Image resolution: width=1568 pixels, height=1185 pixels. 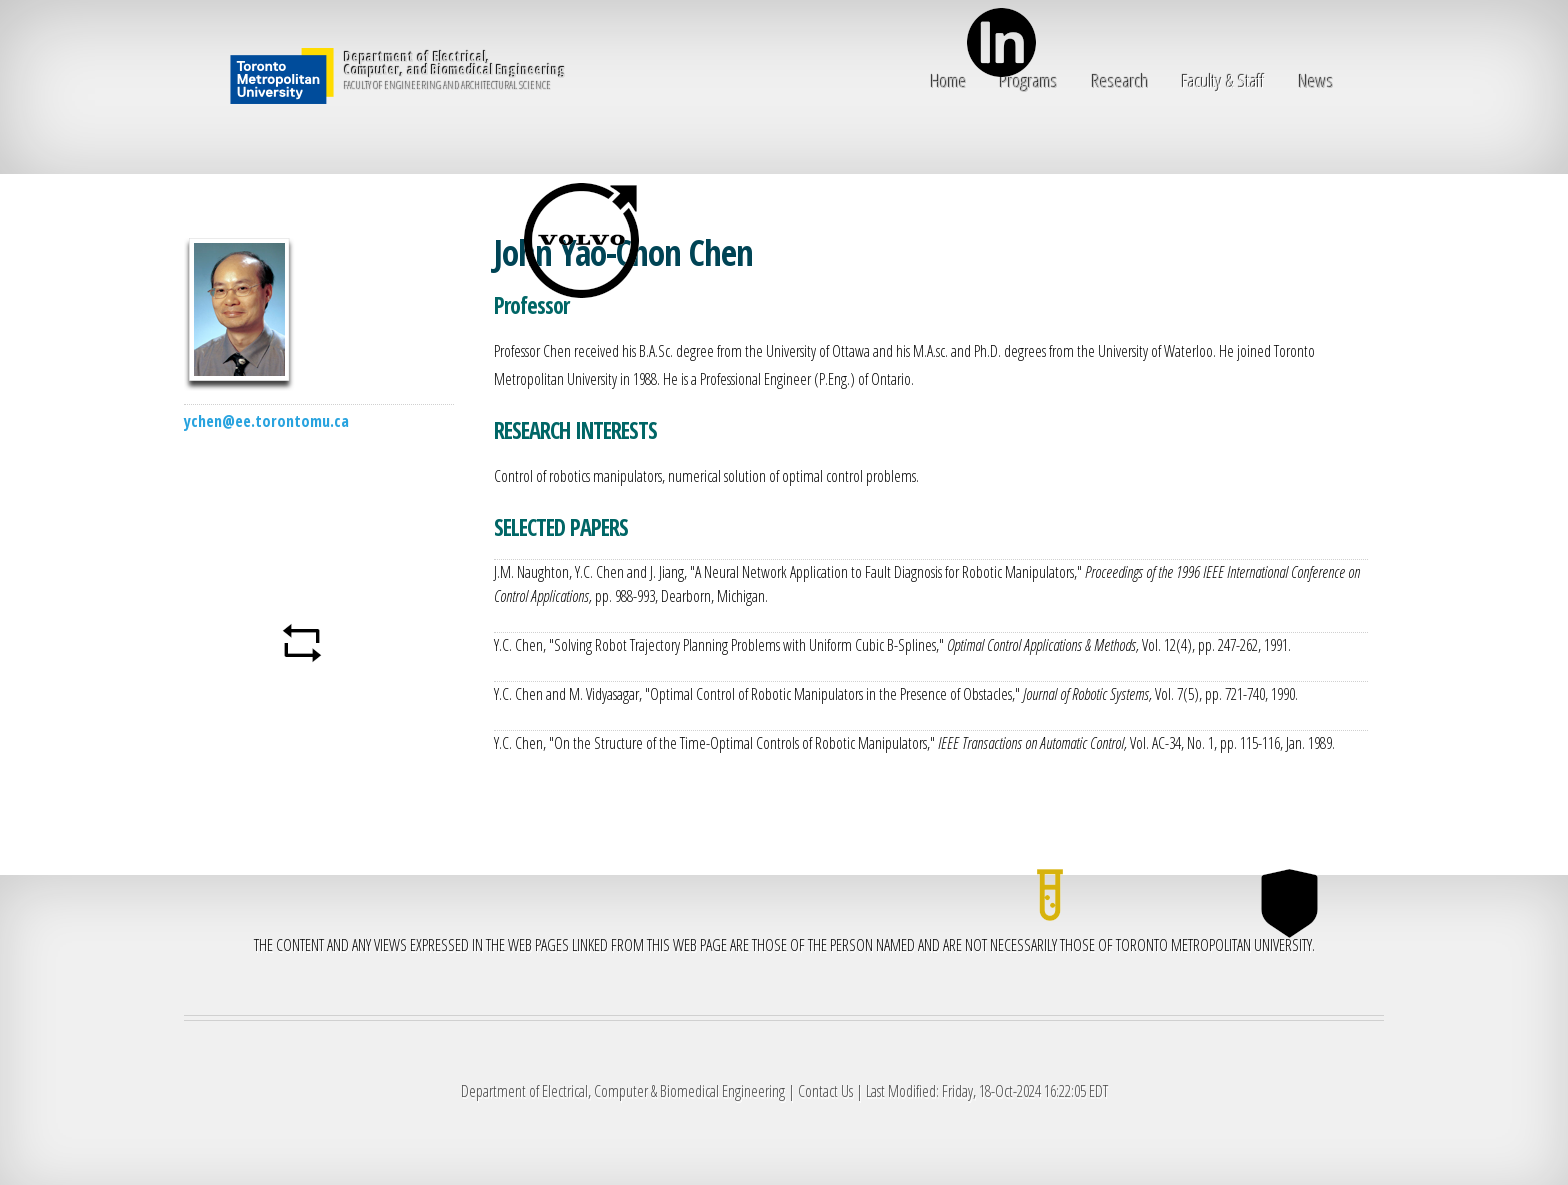 What do you see at coordinates (1050, 895) in the screenshot?
I see `access lab results or test data` at bounding box center [1050, 895].